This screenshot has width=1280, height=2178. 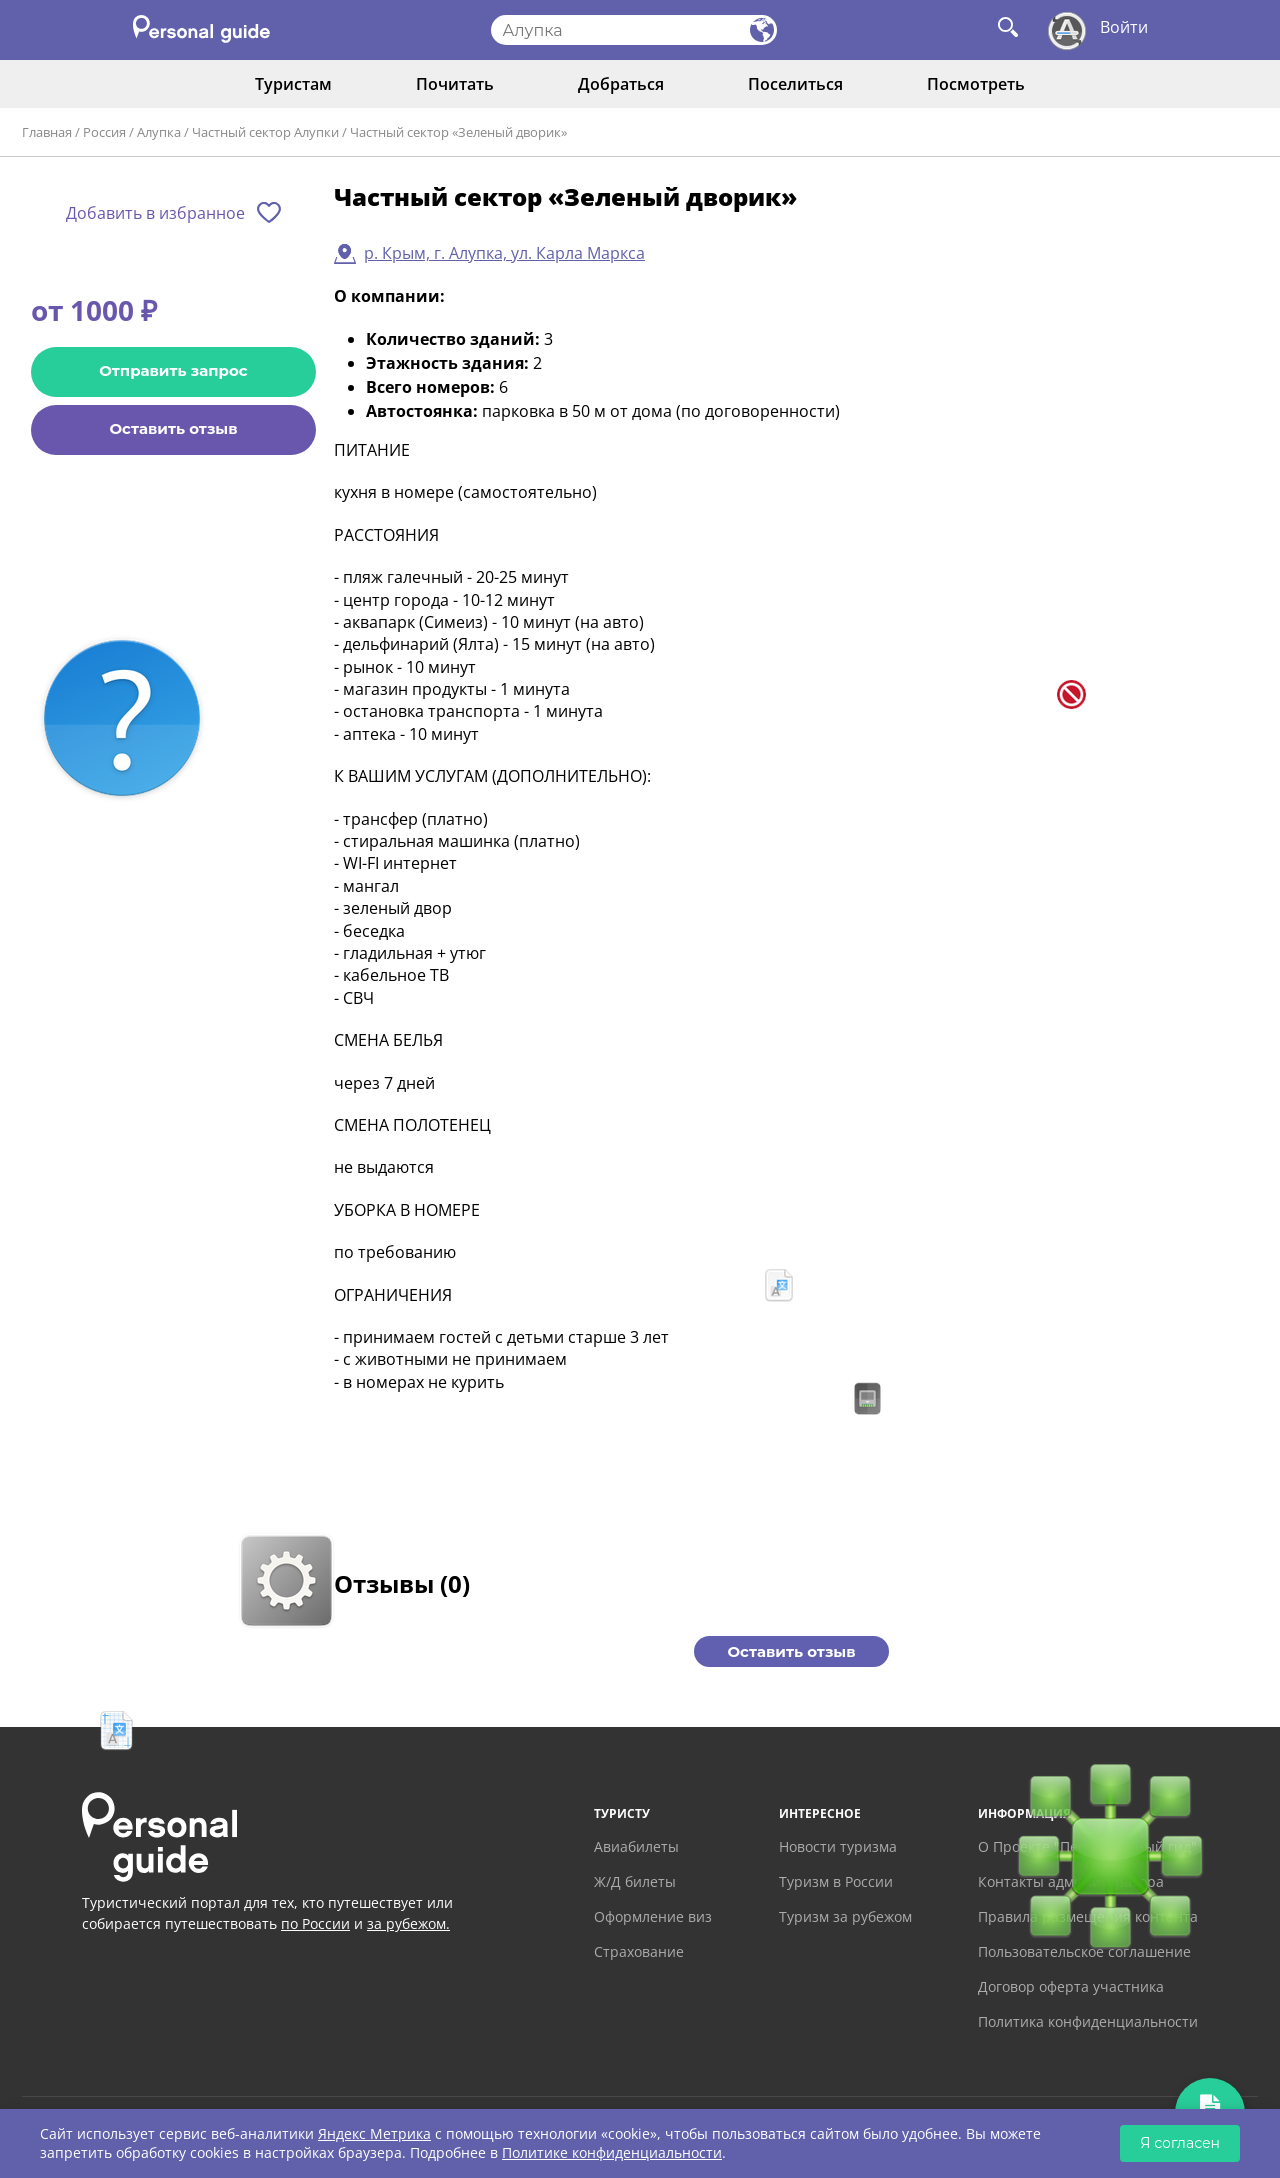 I want to click on shared library file type indicator, so click(x=286, y=1580).